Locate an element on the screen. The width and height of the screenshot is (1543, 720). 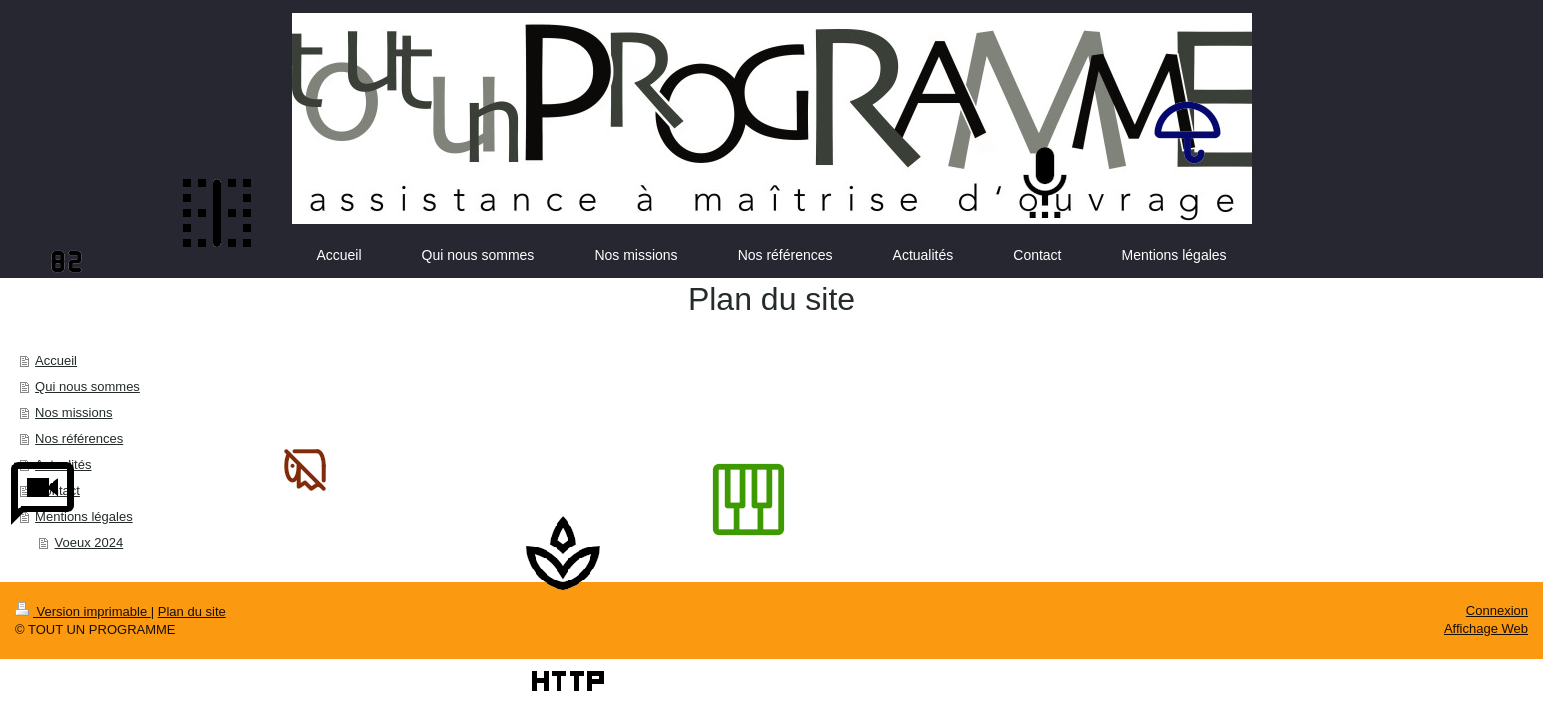
start a video chat conversation is located at coordinates (42, 493).